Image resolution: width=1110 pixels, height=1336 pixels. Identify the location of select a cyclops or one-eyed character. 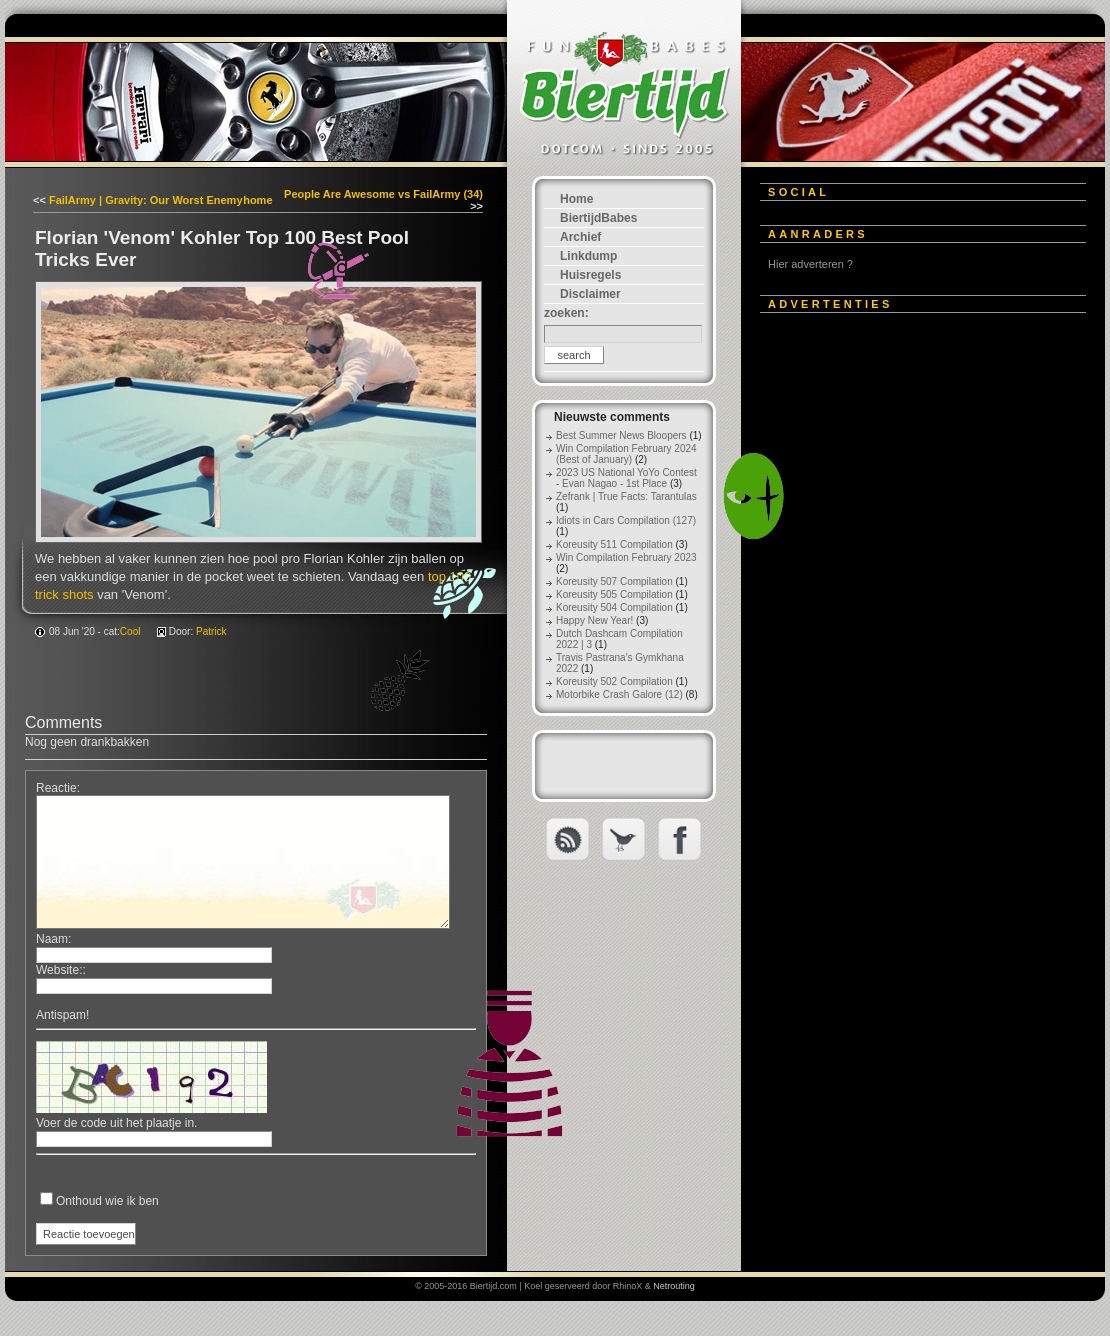
(753, 495).